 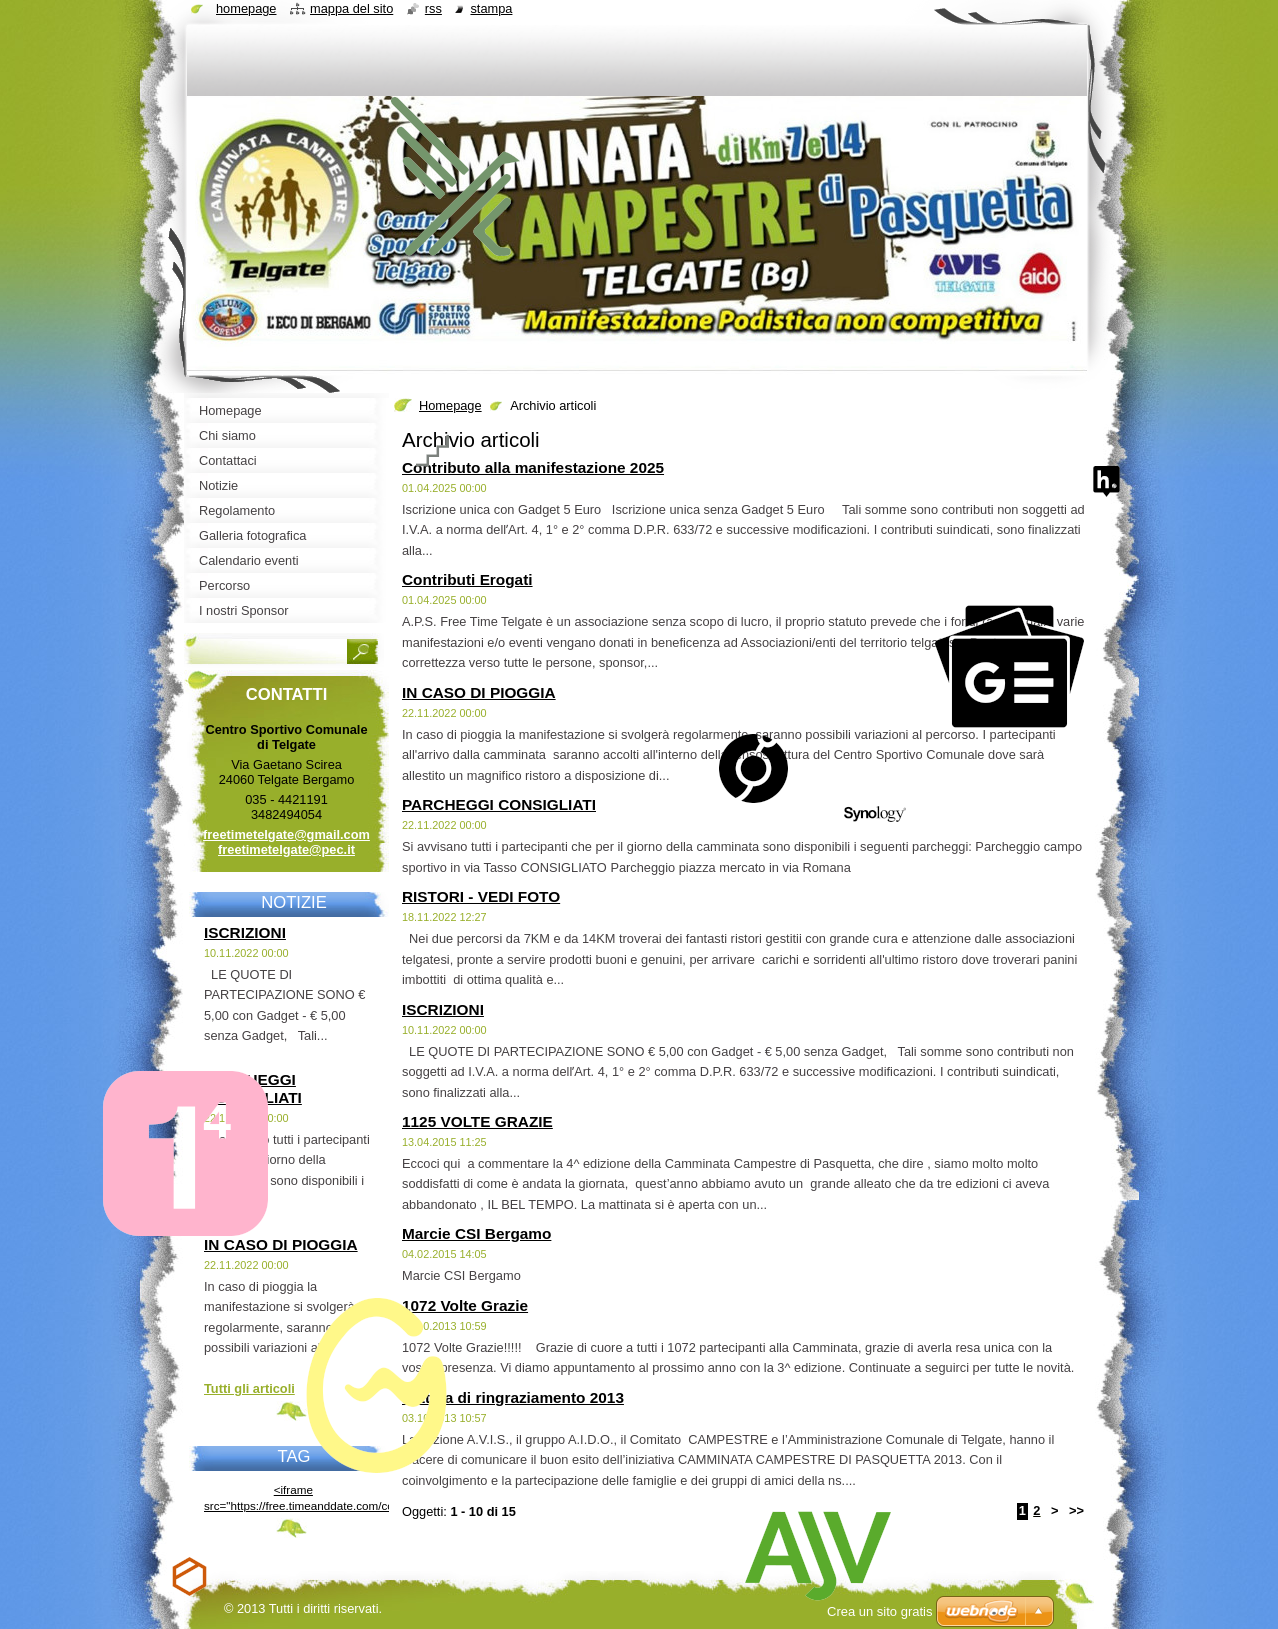 What do you see at coordinates (875, 814) in the screenshot?
I see `Synology brand logo` at bounding box center [875, 814].